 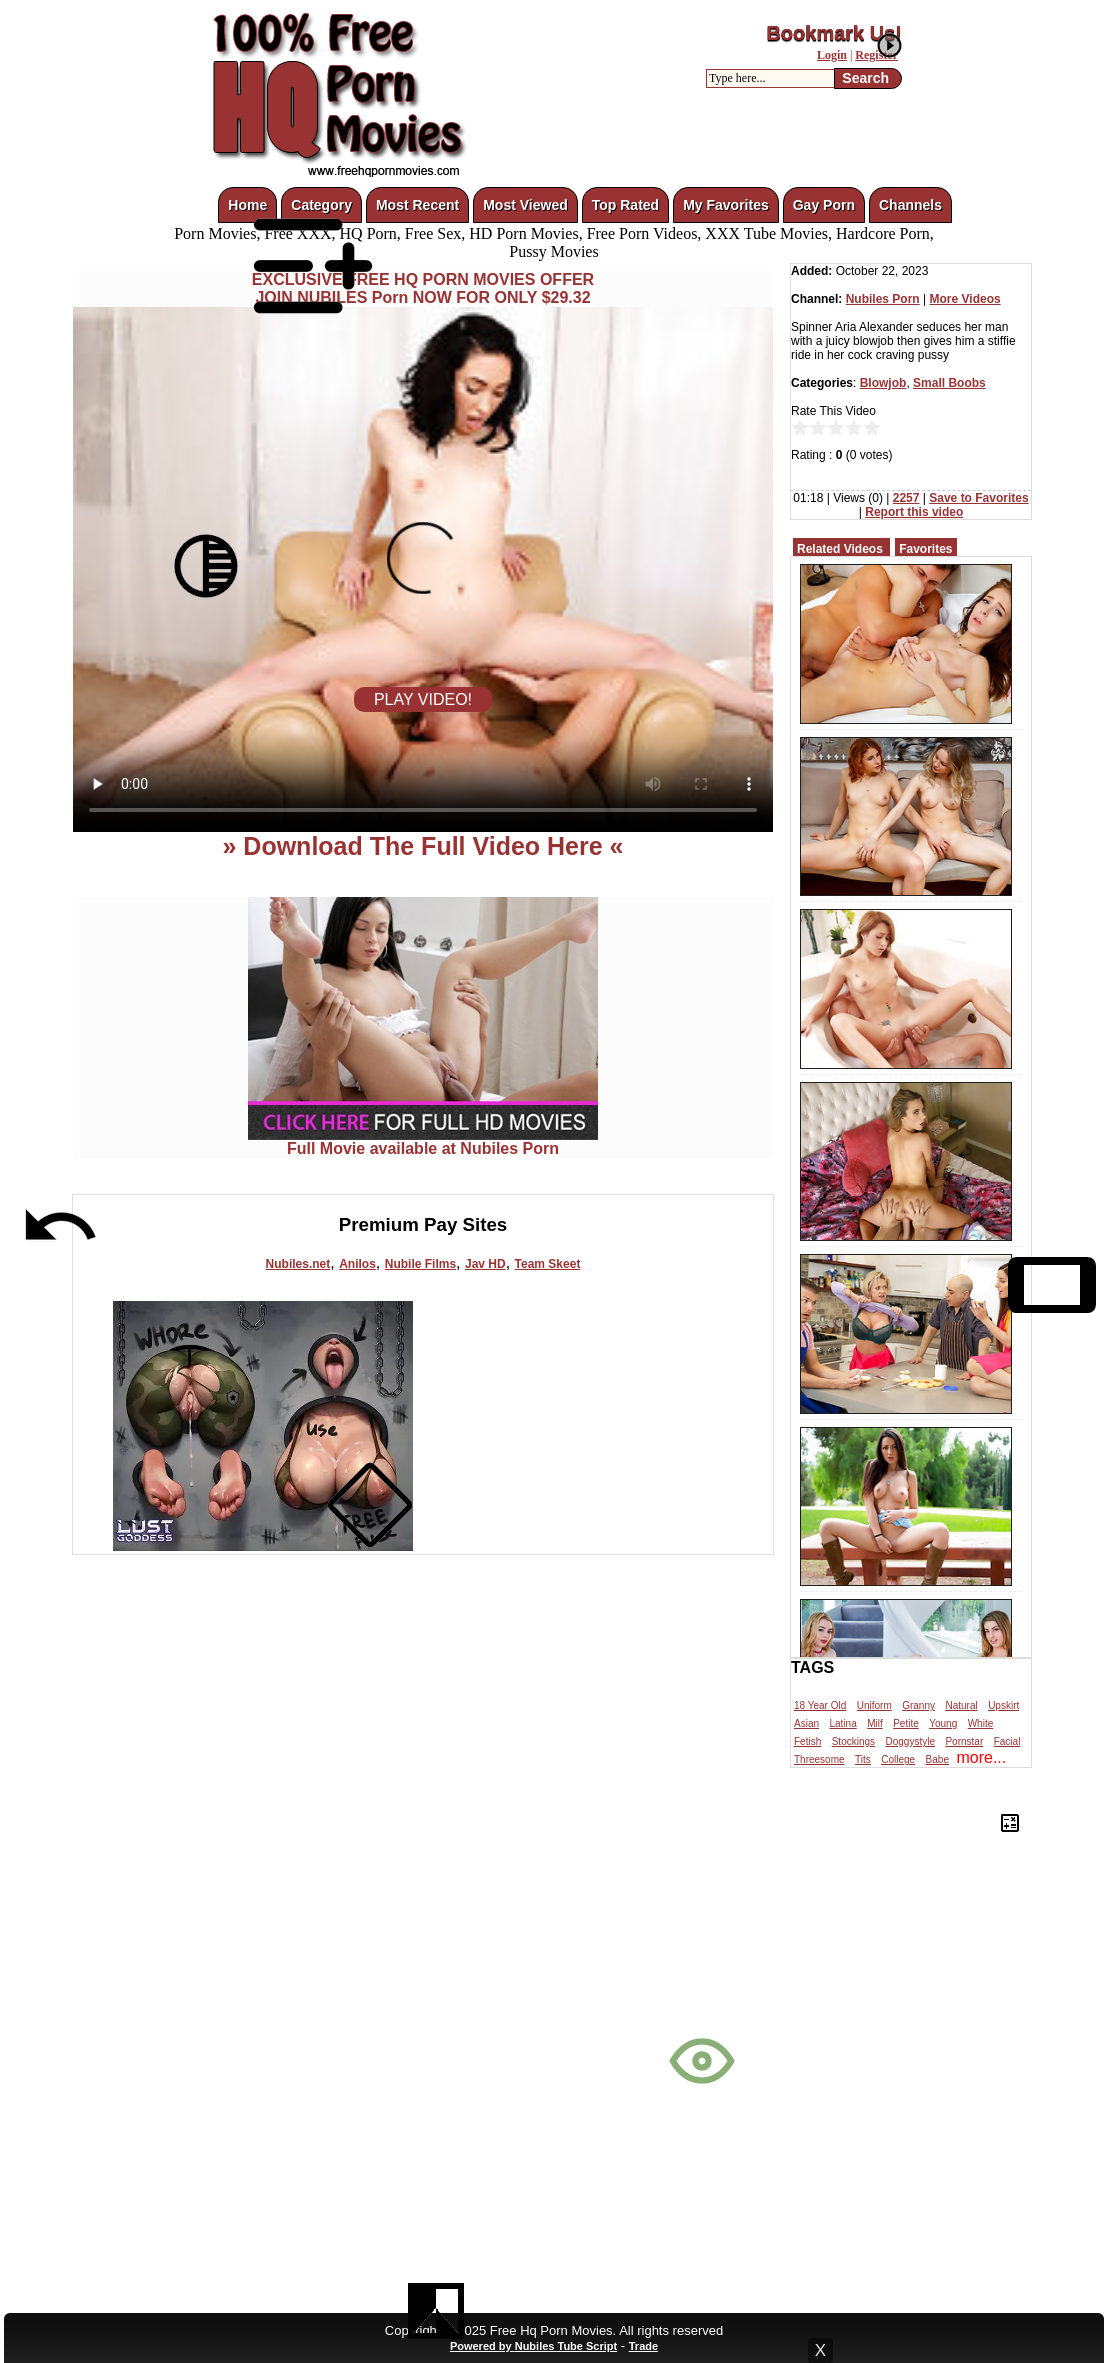 What do you see at coordinates (206, 566) in the screenshot?
I see `adjust image contrast settings` at bounding box center [206, 566].